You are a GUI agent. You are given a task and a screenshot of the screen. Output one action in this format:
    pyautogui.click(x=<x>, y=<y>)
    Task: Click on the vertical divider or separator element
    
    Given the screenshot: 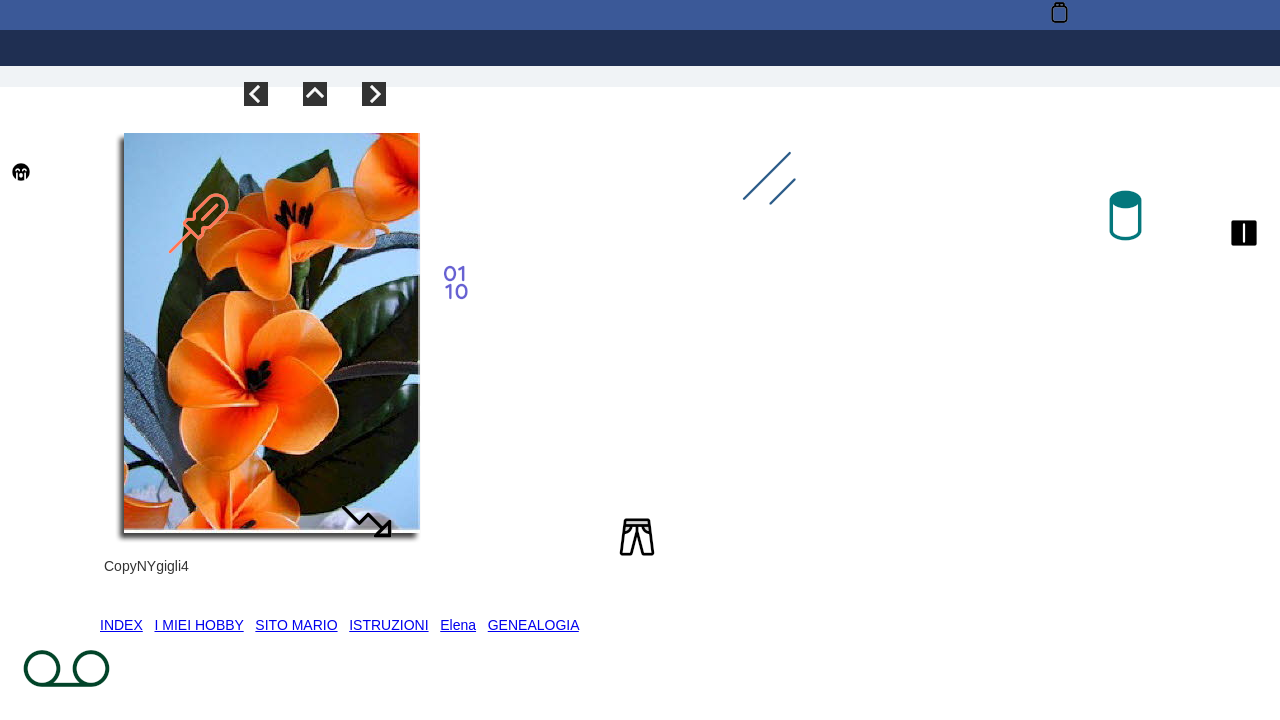 What is the action you would take?
    pyautogui.click(x=1244, y=233)
    